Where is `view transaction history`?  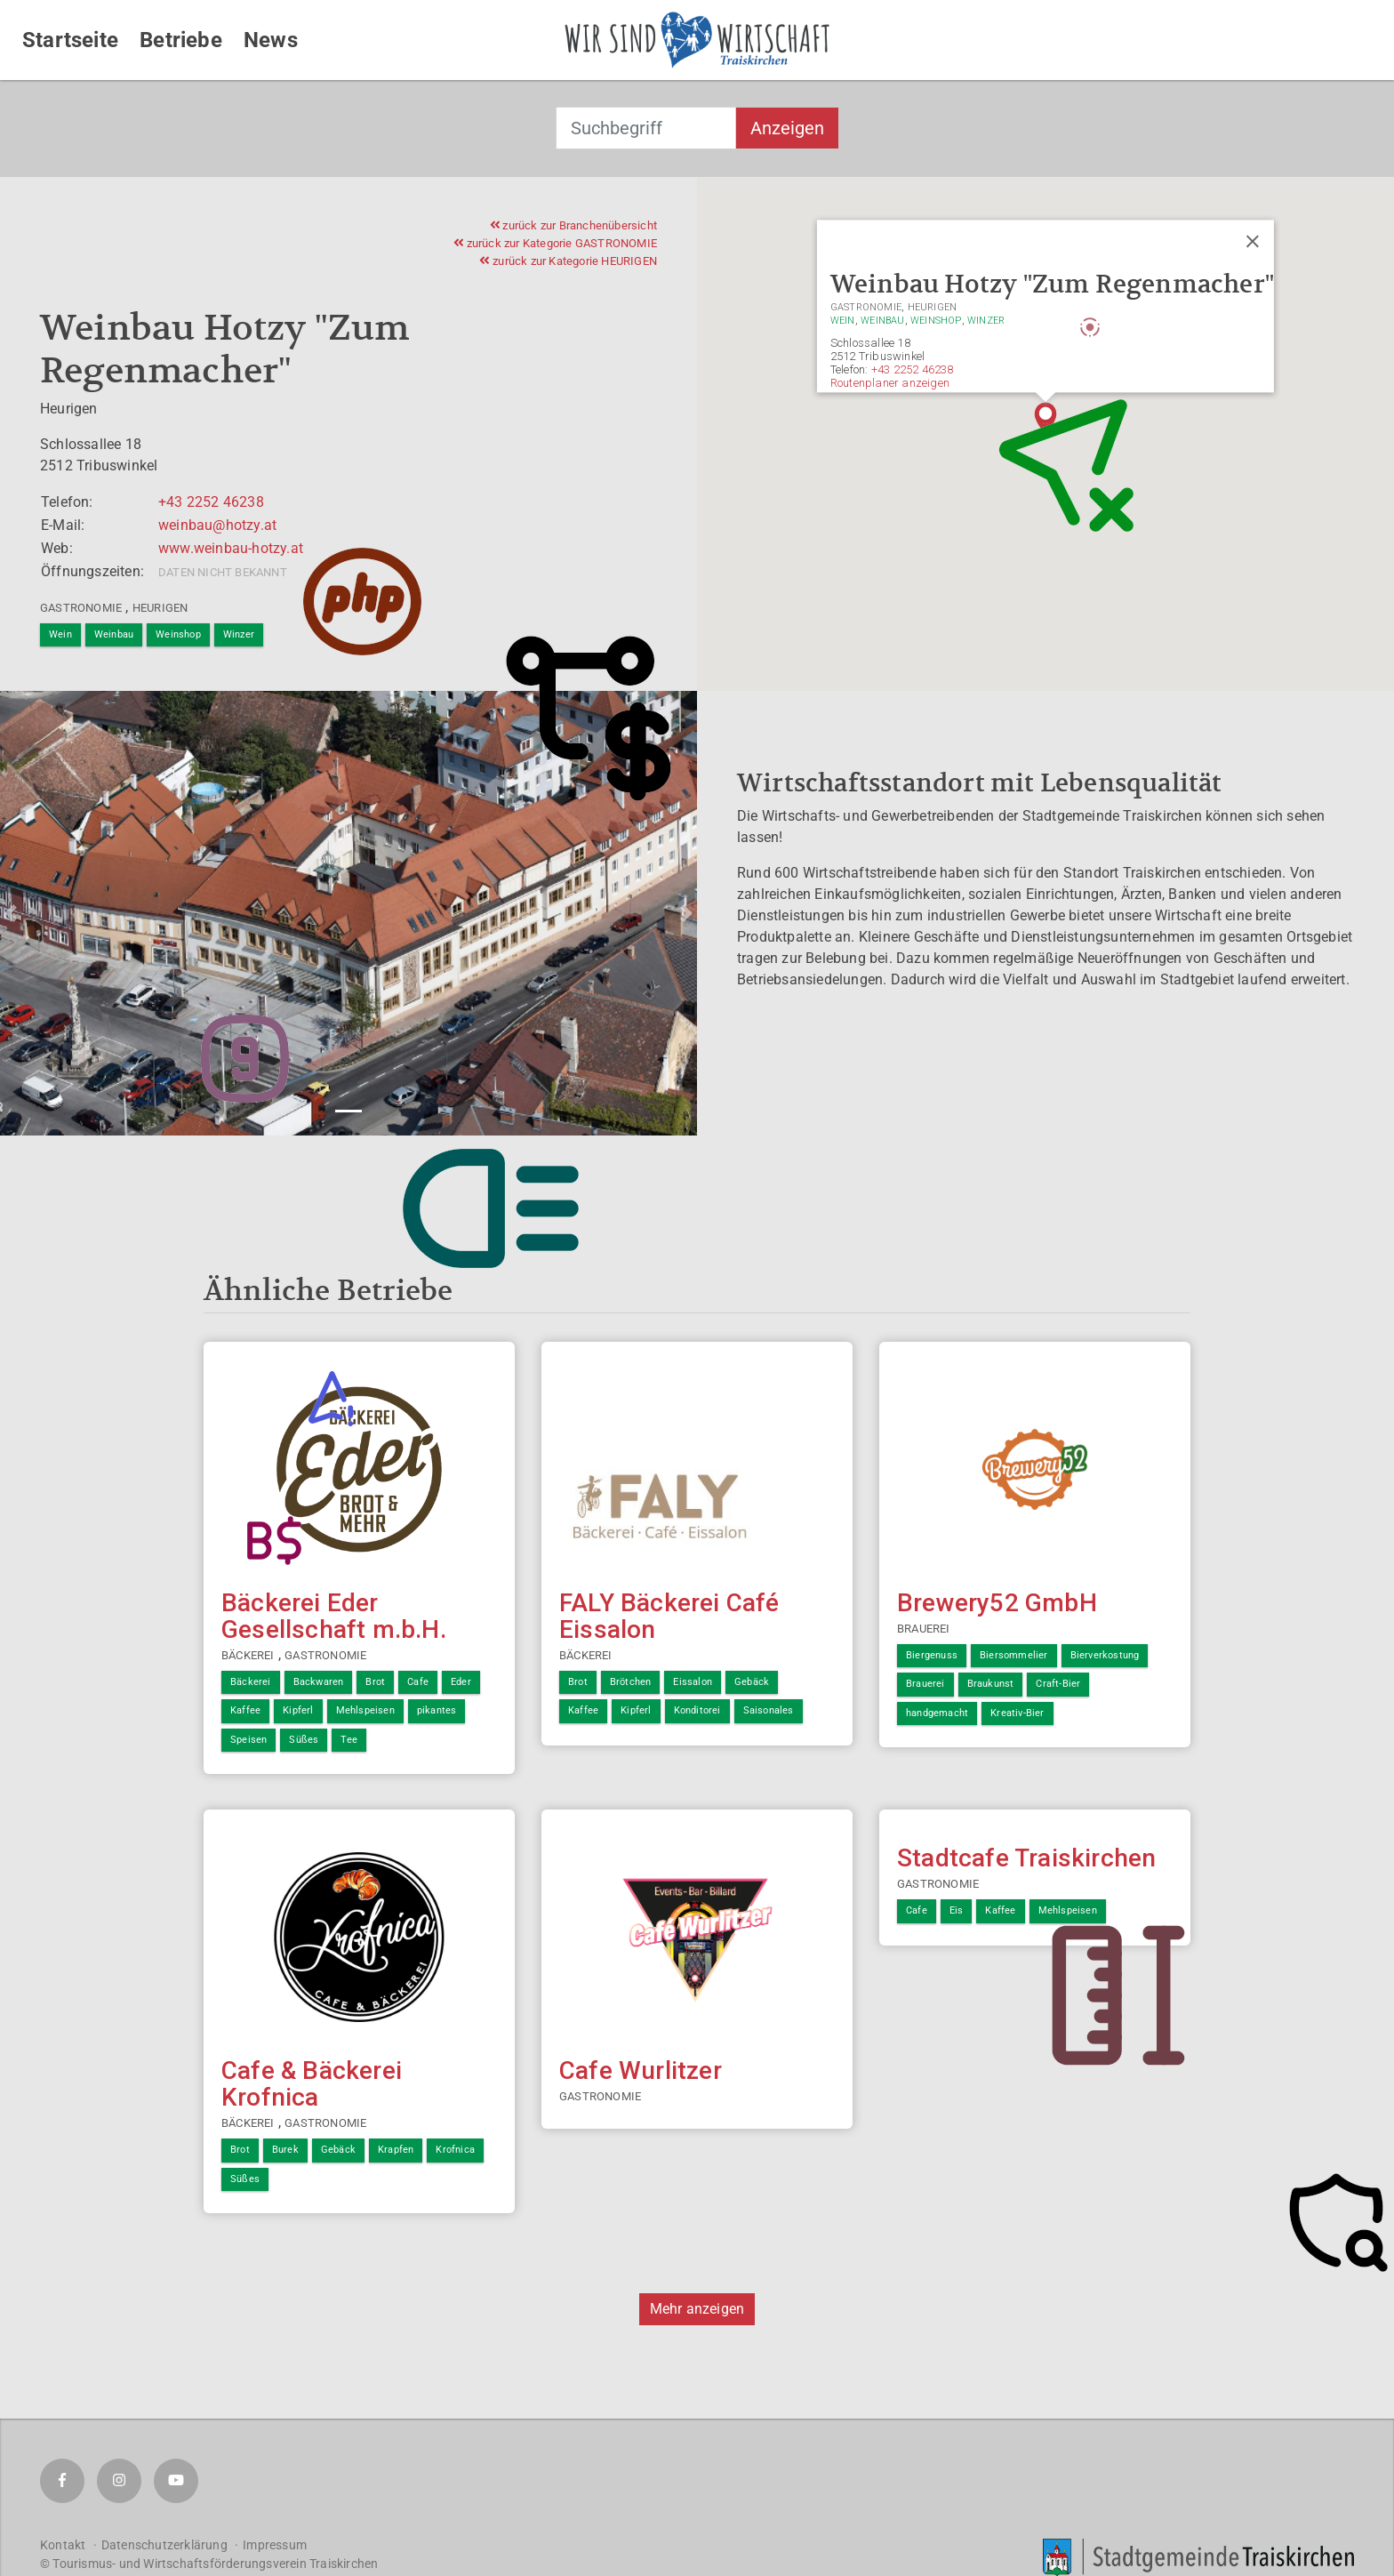 view transaction history is located at coordinates (589, 718).